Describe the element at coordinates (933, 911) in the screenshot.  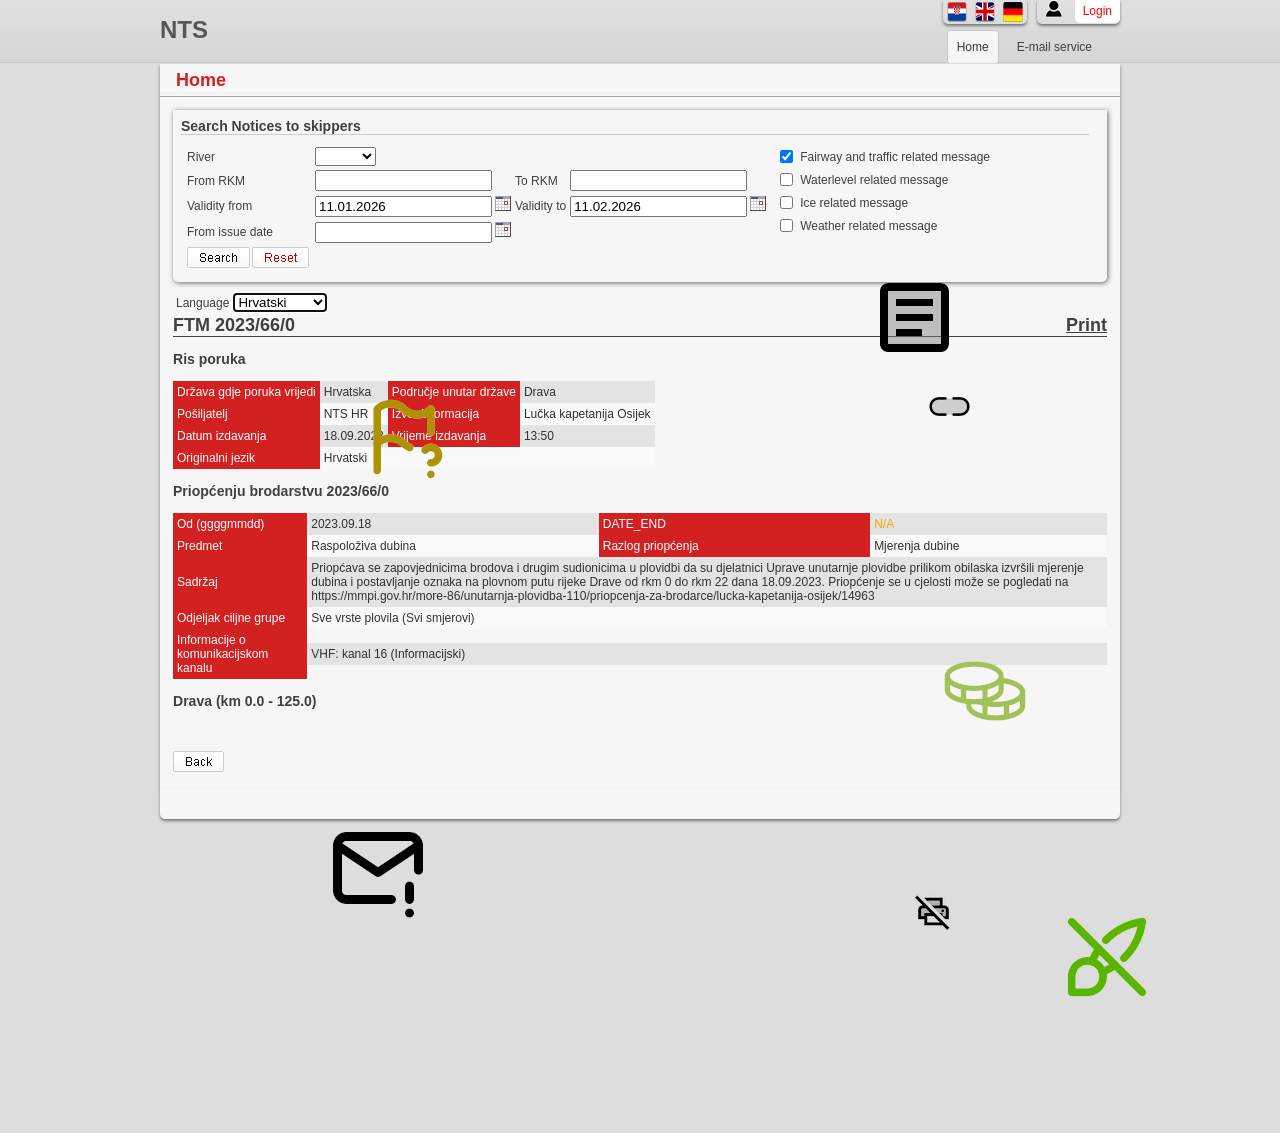
I see `printing is disabled or unavailable` at that location.